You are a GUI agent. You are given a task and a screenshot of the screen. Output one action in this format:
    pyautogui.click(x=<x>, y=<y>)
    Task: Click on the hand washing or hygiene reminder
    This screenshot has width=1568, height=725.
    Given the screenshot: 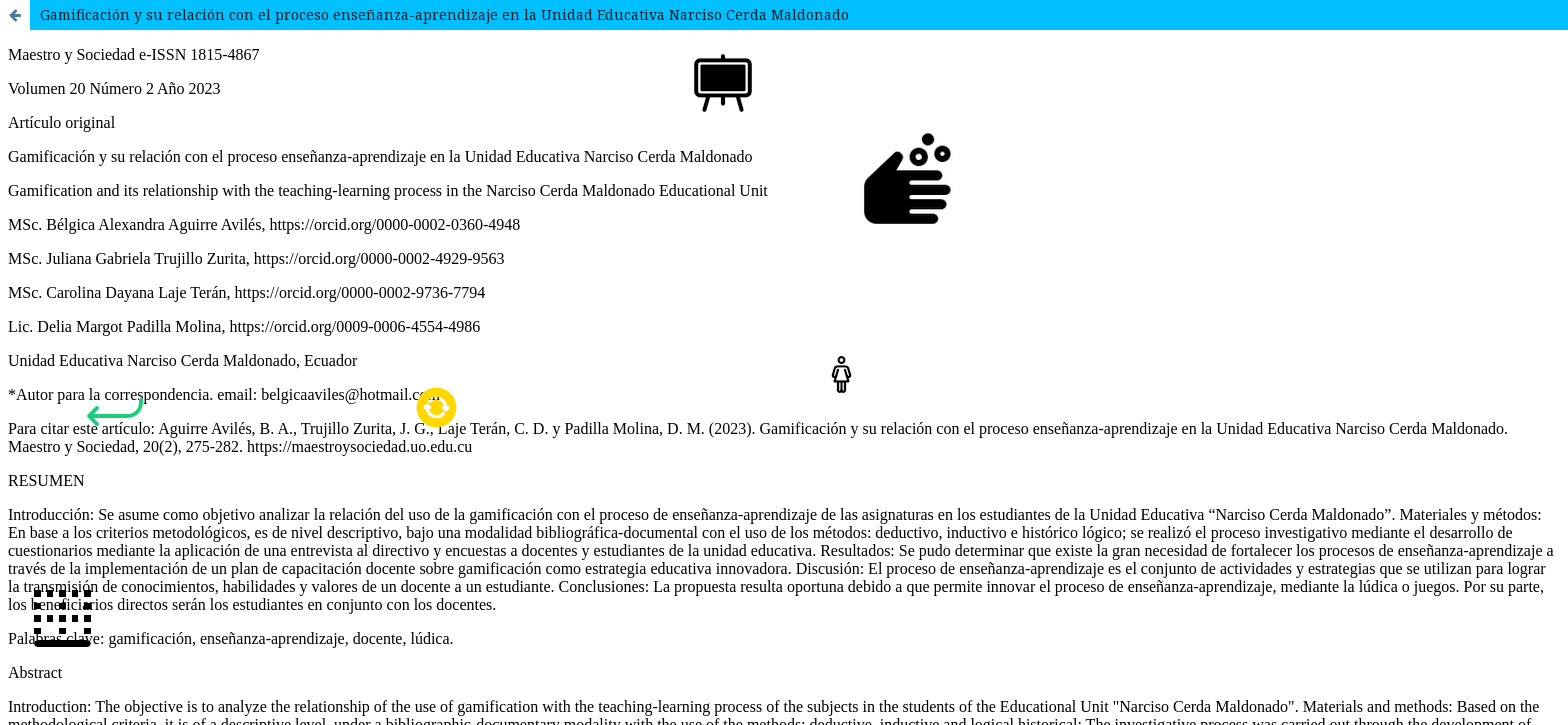 What is the action you would take?
    pyautogui.click(x=909, y=178)
    